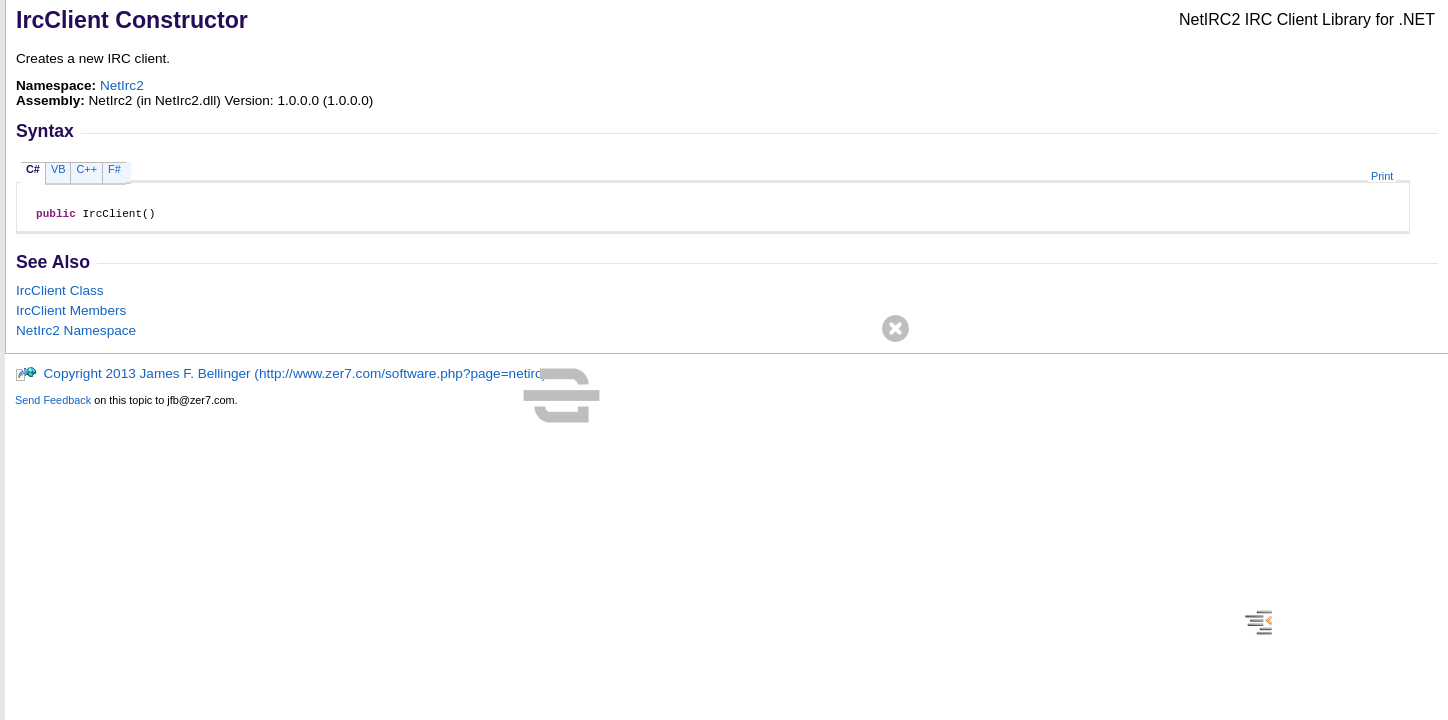 The width and height of the screenshot is (1448, 720). I want to click on apply strikethrough formatting to selected text, so click(561, 395).